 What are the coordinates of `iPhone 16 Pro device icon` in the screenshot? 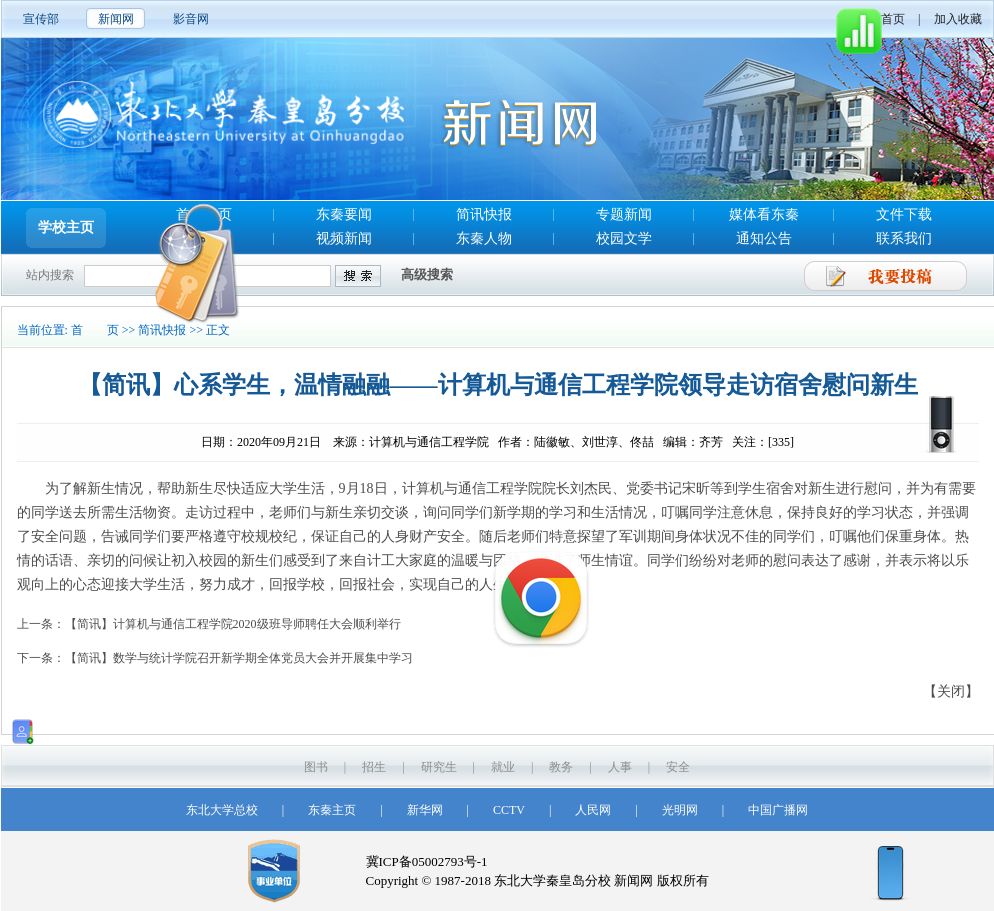 It's located at (890, 873).